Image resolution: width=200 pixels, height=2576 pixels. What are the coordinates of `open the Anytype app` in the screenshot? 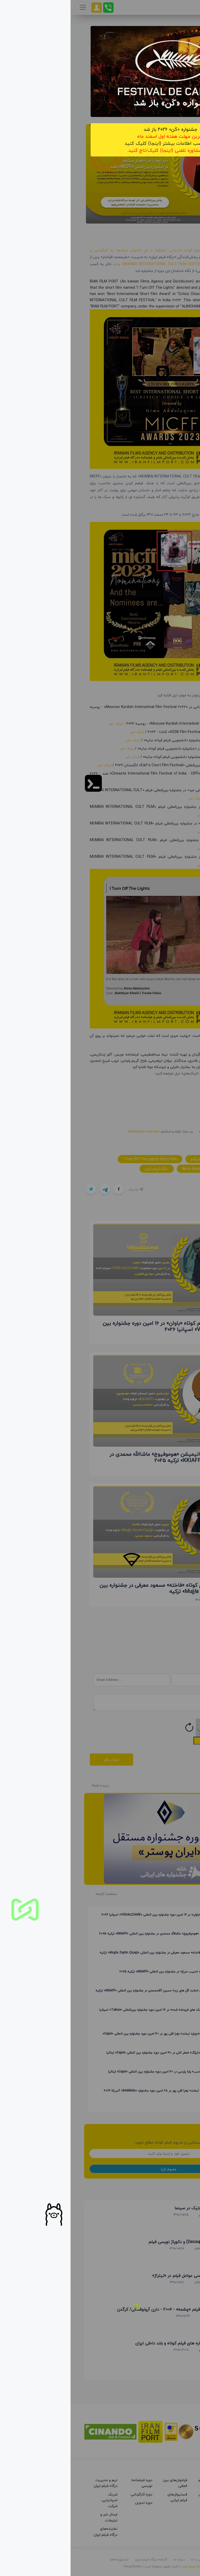 It's located at (162, 372).